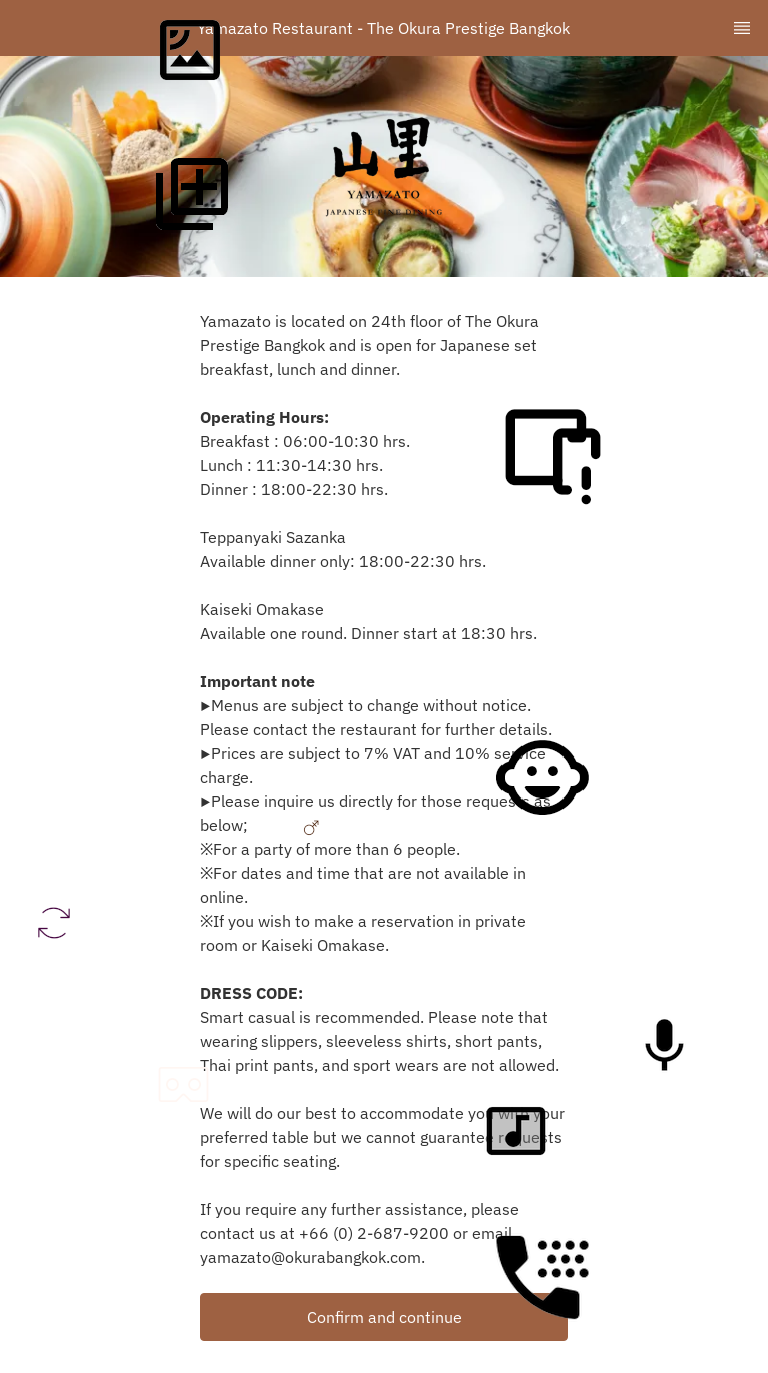 This screenshot has height=1373, width=768. Describe the element at coordinates (192, 194) in the screenshot. I see `add a new photo to your collection` at that location.